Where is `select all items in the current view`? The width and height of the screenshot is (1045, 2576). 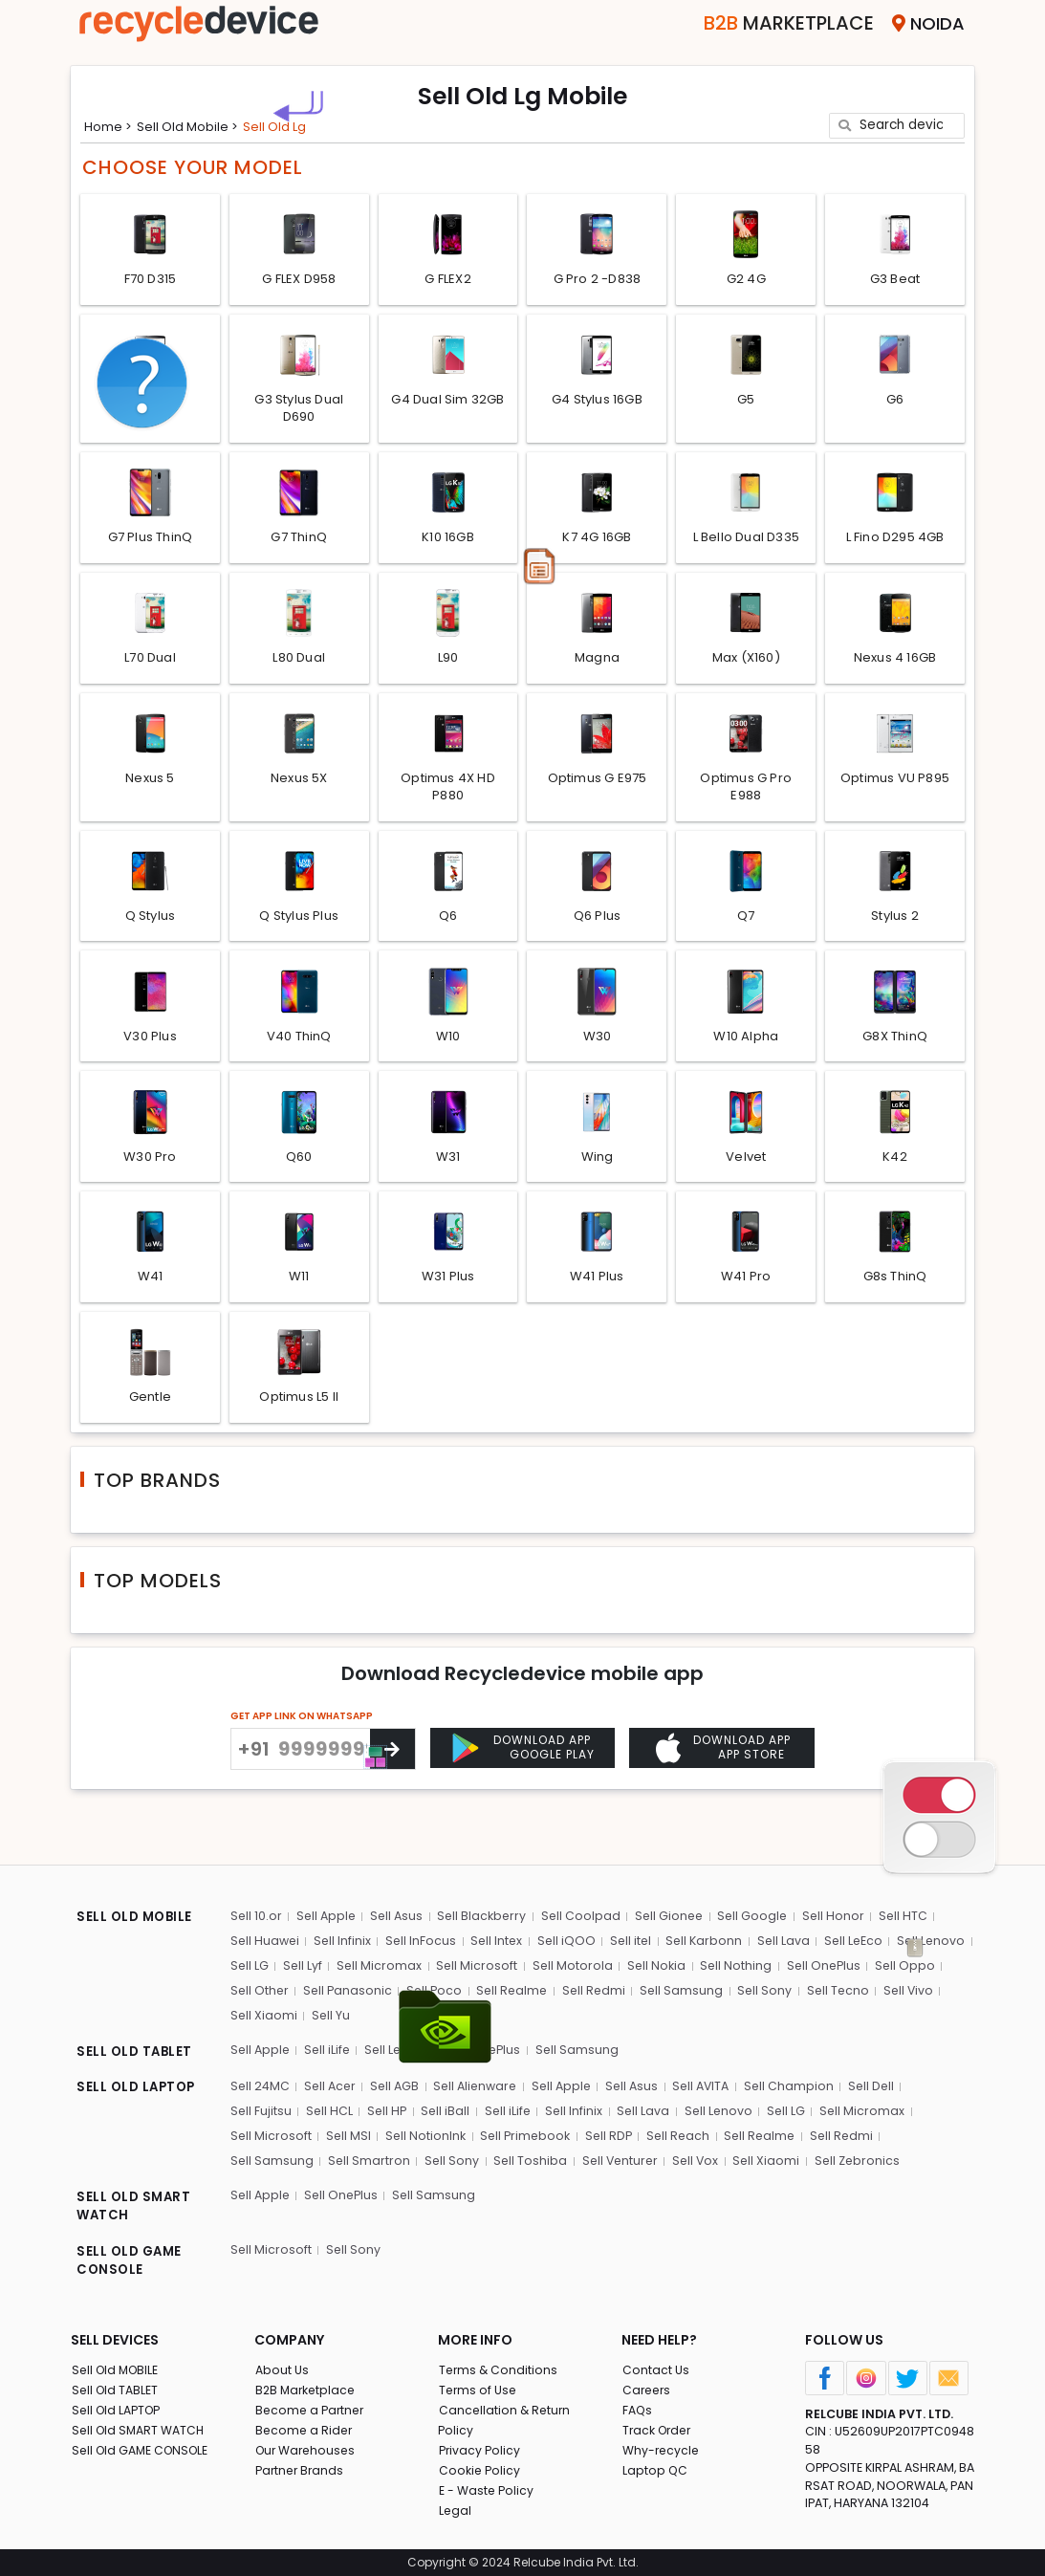
select all items in the current view is located at coordinates (375, 1757).